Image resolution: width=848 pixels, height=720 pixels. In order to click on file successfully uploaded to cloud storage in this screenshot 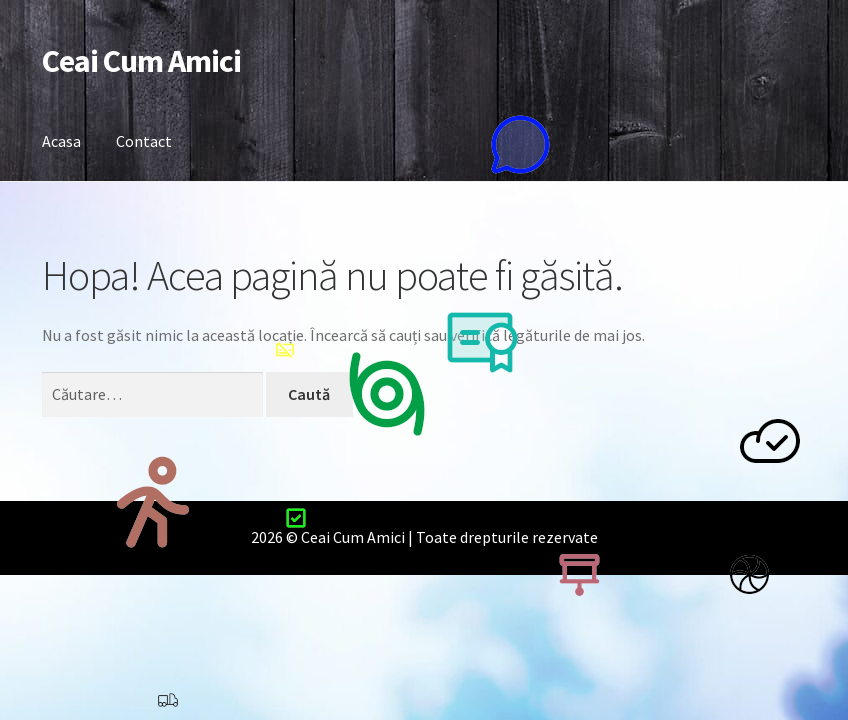, I will do `click(770, 441)`.